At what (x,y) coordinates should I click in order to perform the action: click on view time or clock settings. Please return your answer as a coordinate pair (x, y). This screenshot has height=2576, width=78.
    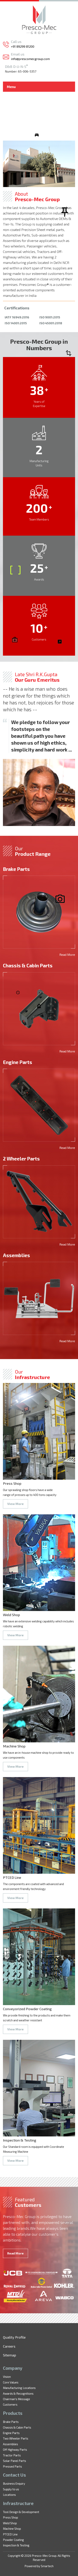
    Looking at the image, I should click on (18, 992).